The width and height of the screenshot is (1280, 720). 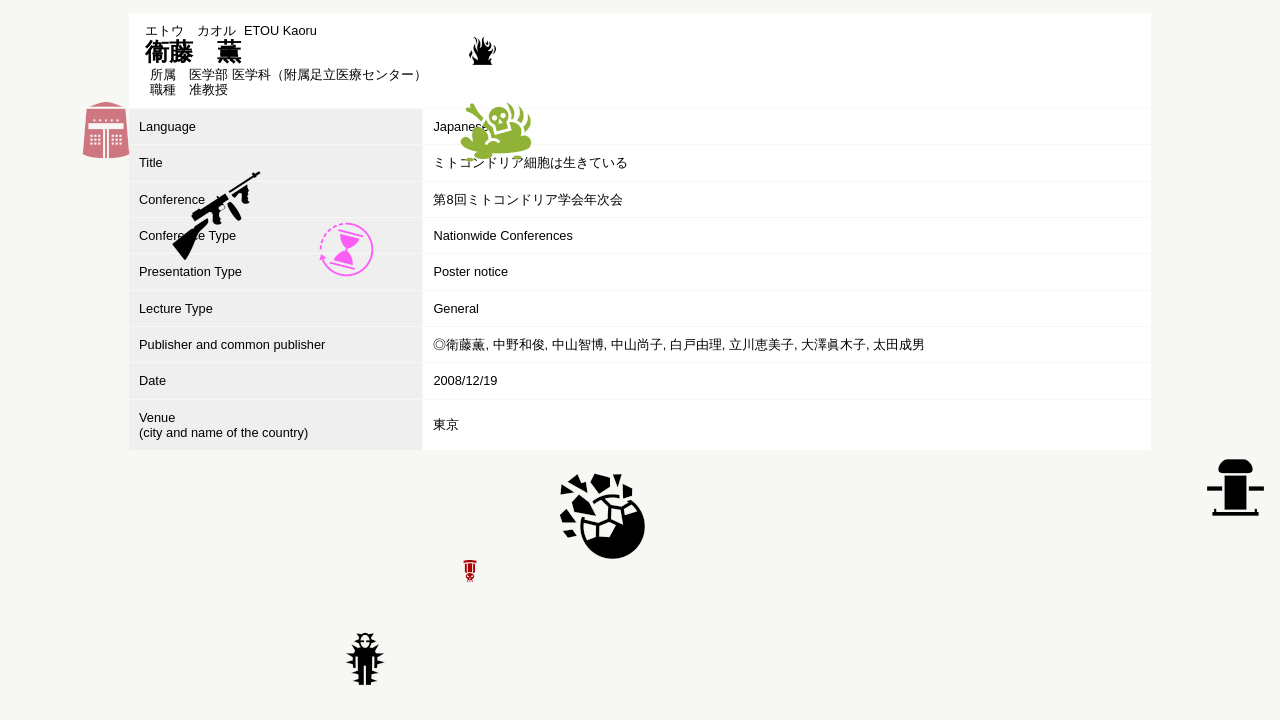 What do you see at coordinates (216, 215) in the screenshot?
I see `select thompson submachine gun weapon` at bounding box center [216, 215].